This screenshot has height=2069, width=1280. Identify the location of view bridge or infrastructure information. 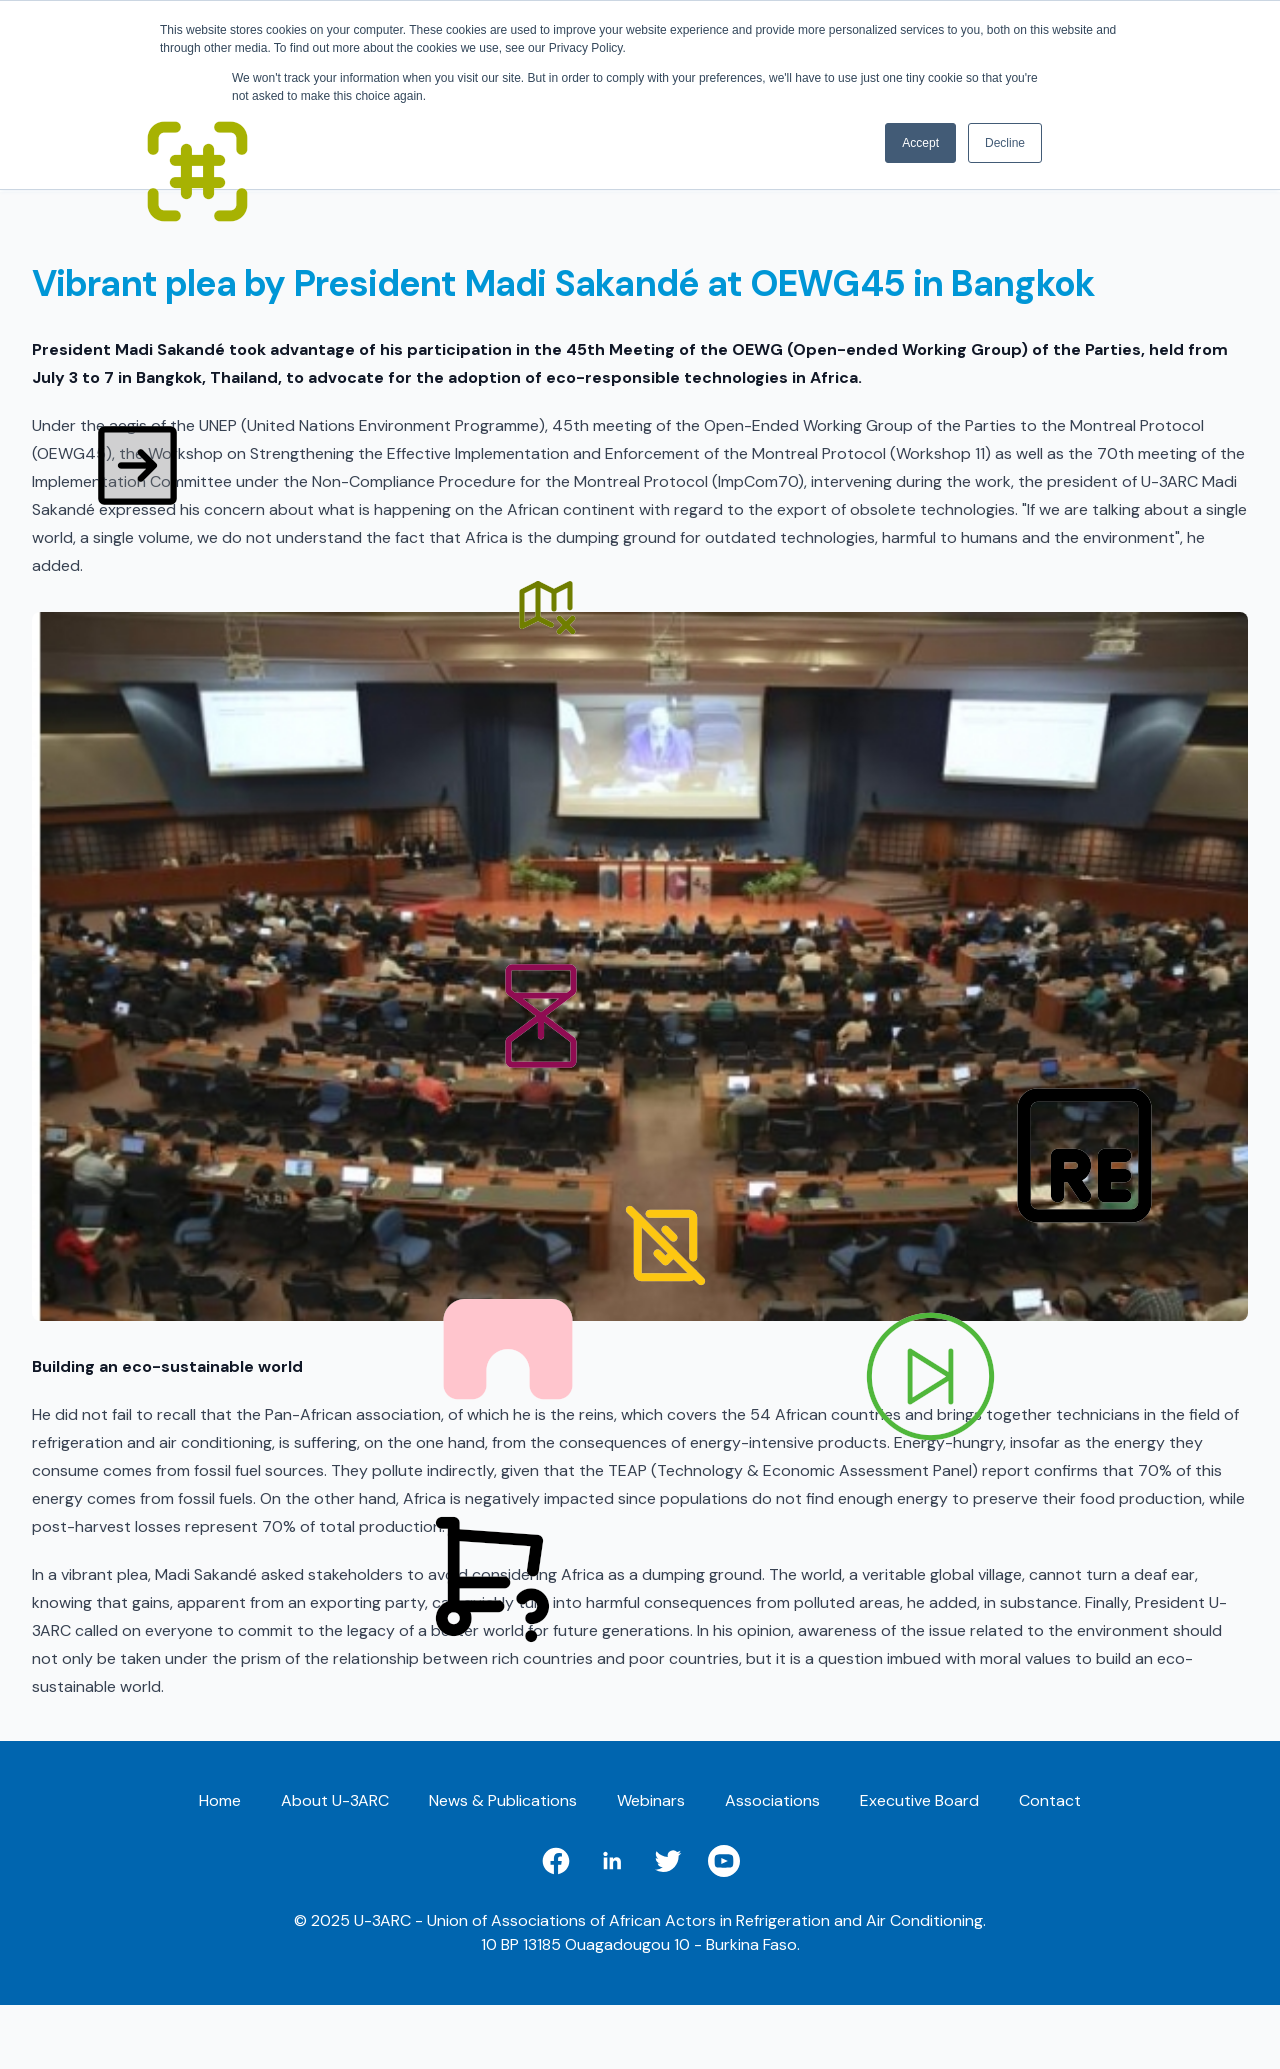
(508, 1342).